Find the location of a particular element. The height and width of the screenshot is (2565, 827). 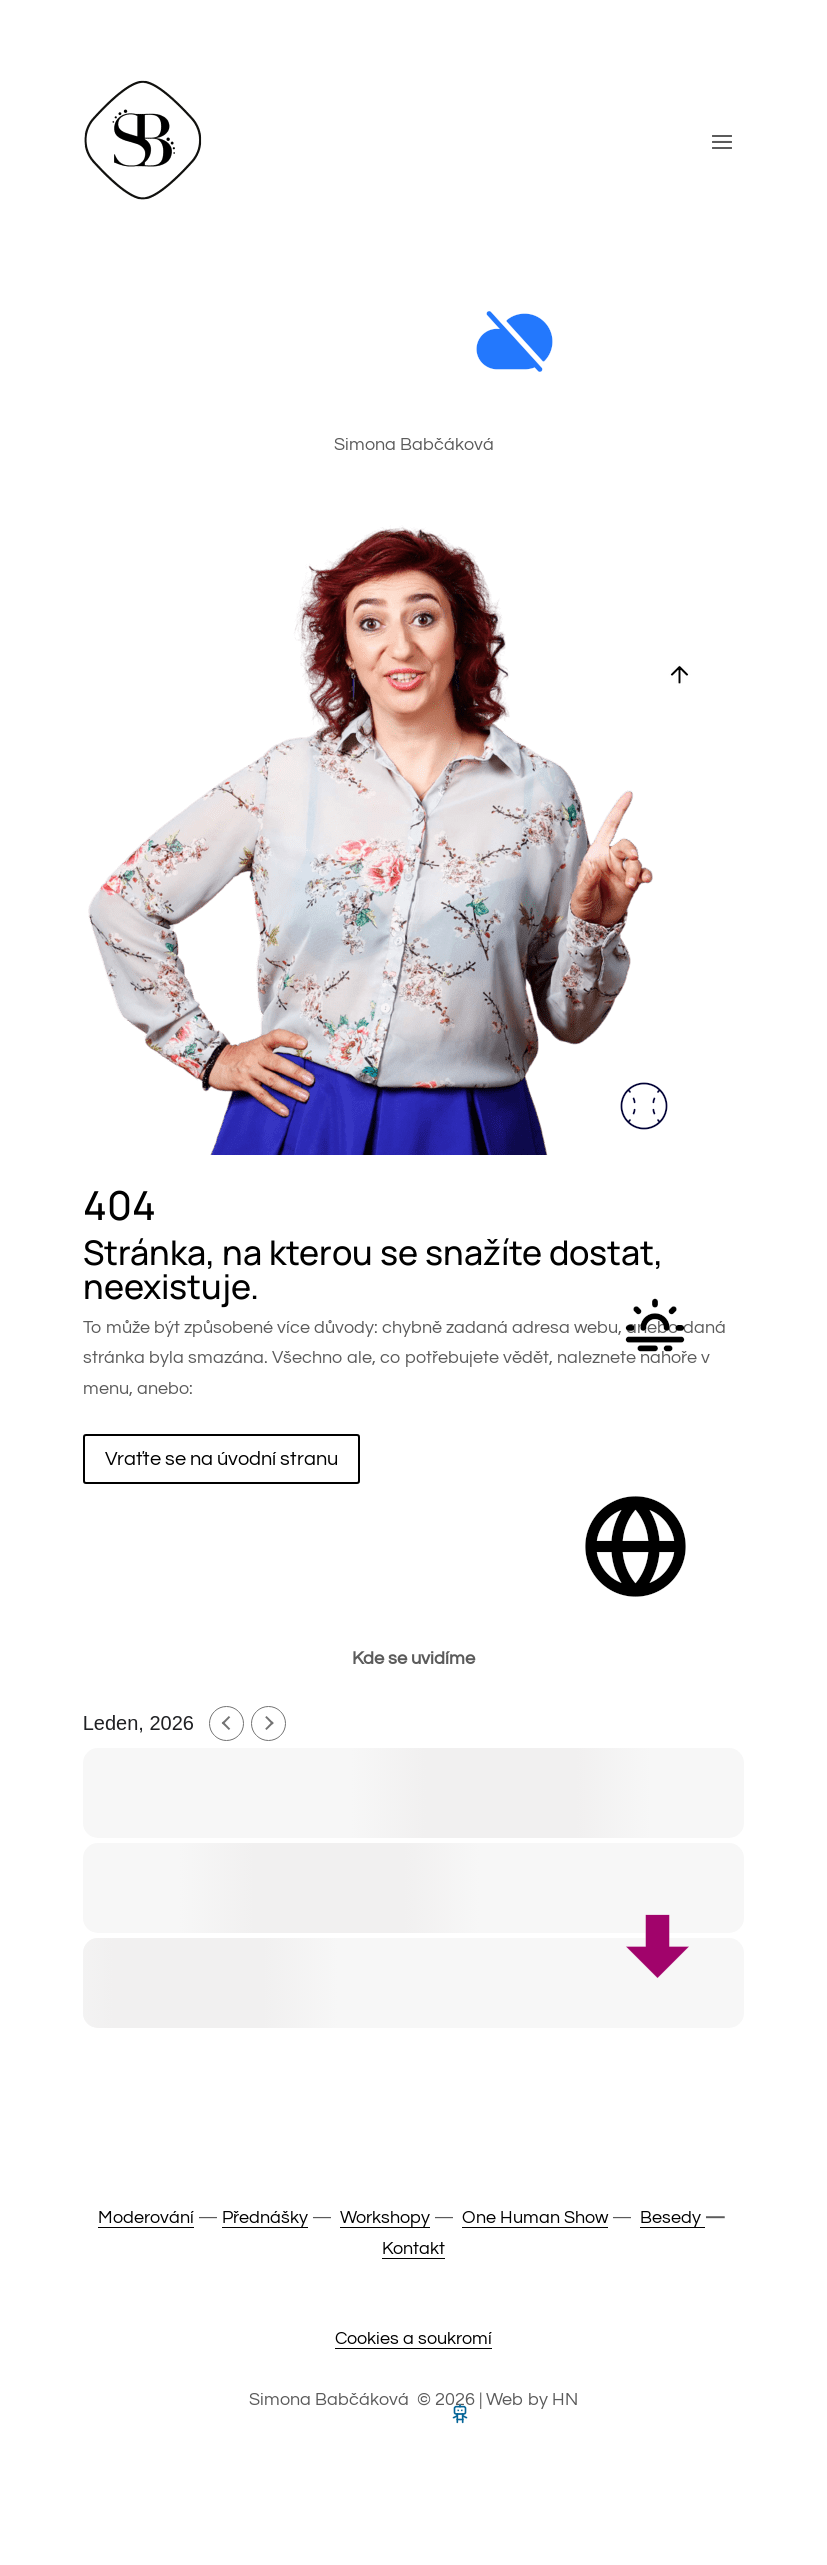

indicates no cloud connection or offline status is located at coordinates (514, 341).